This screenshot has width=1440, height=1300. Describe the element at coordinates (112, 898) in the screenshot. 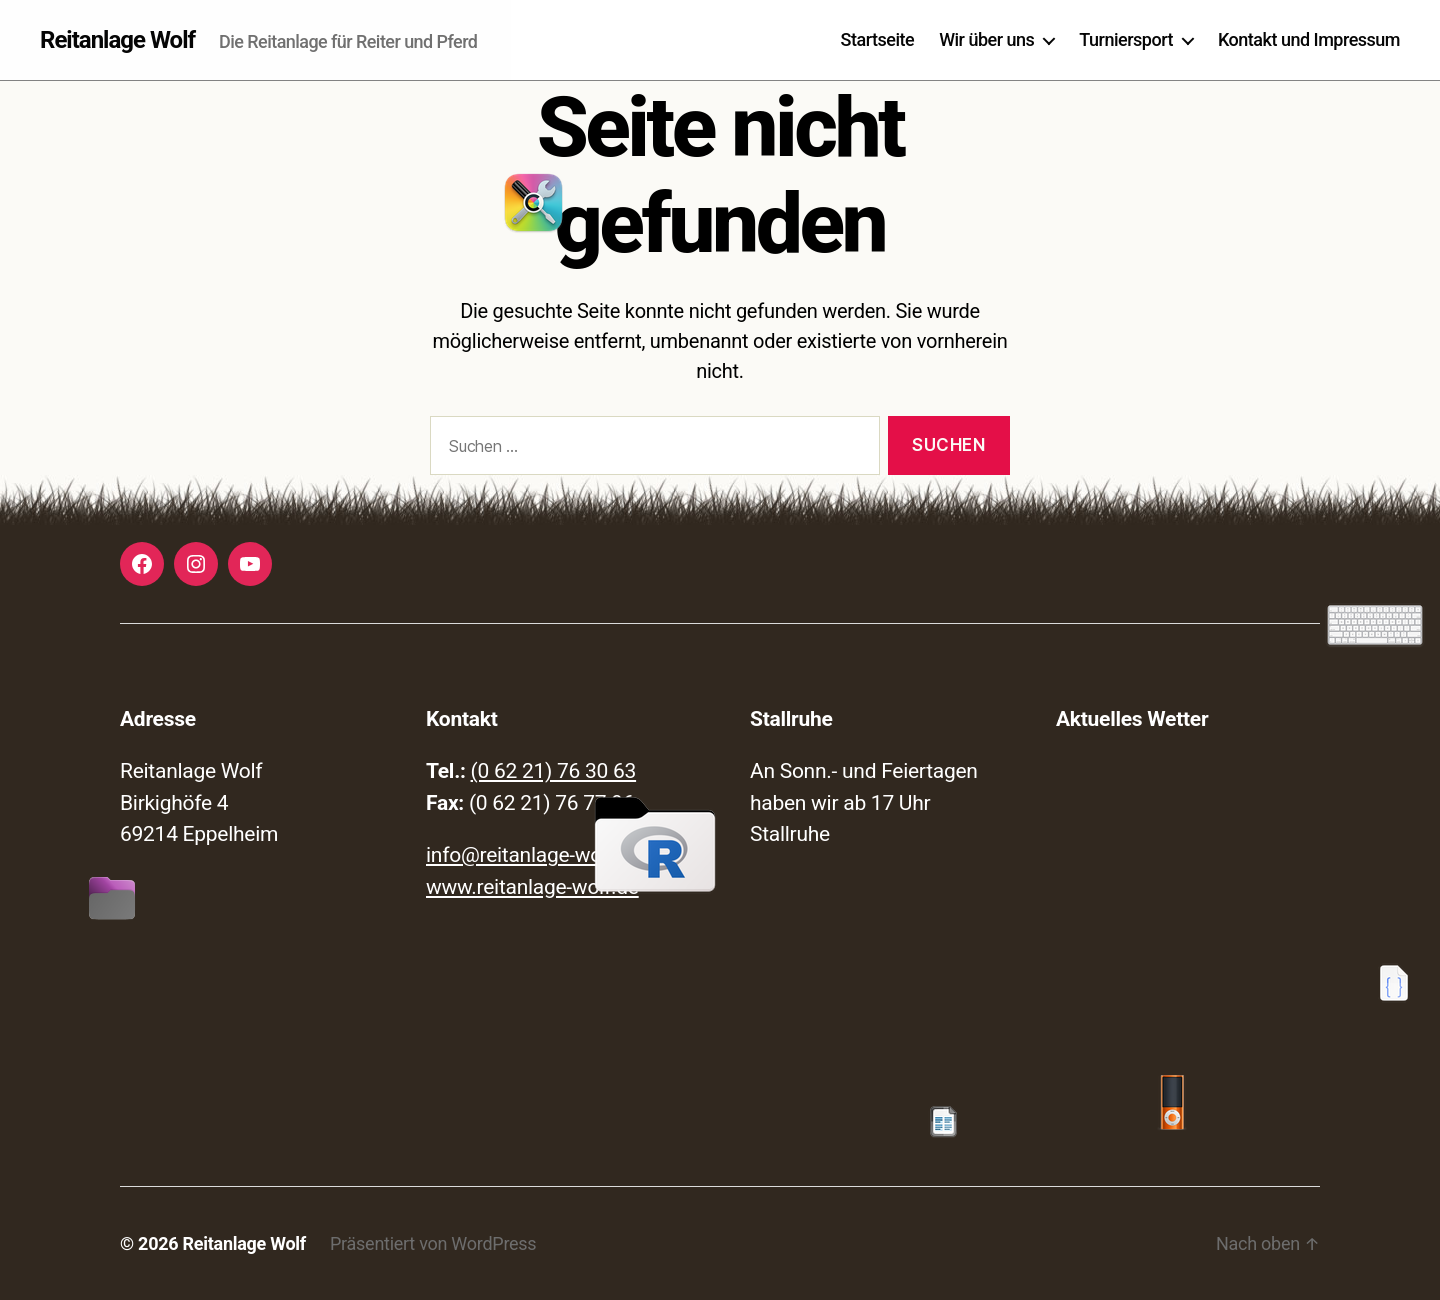

I see `open folder containing files` at that location.